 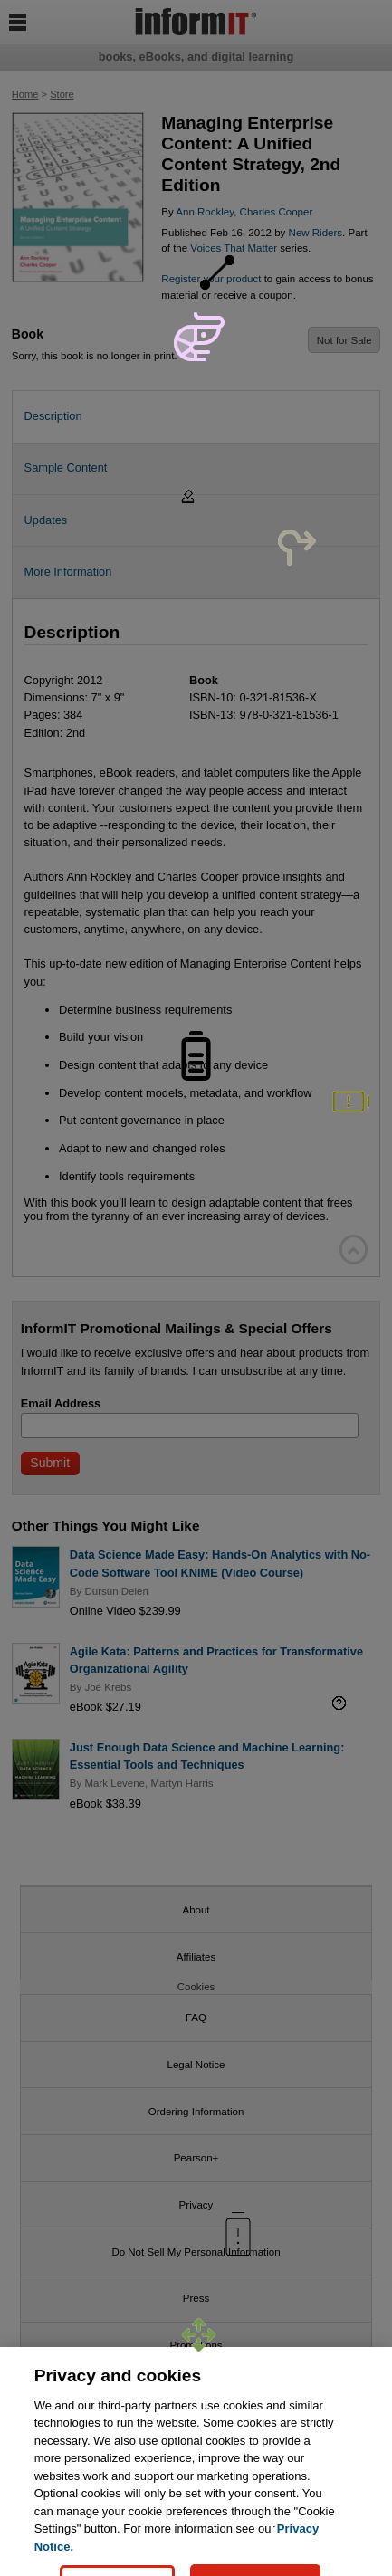 What do you see at coordinates (196, 1055) in the screenshot?
I see `indicates high battery level` at bounding box center [196, 1055].